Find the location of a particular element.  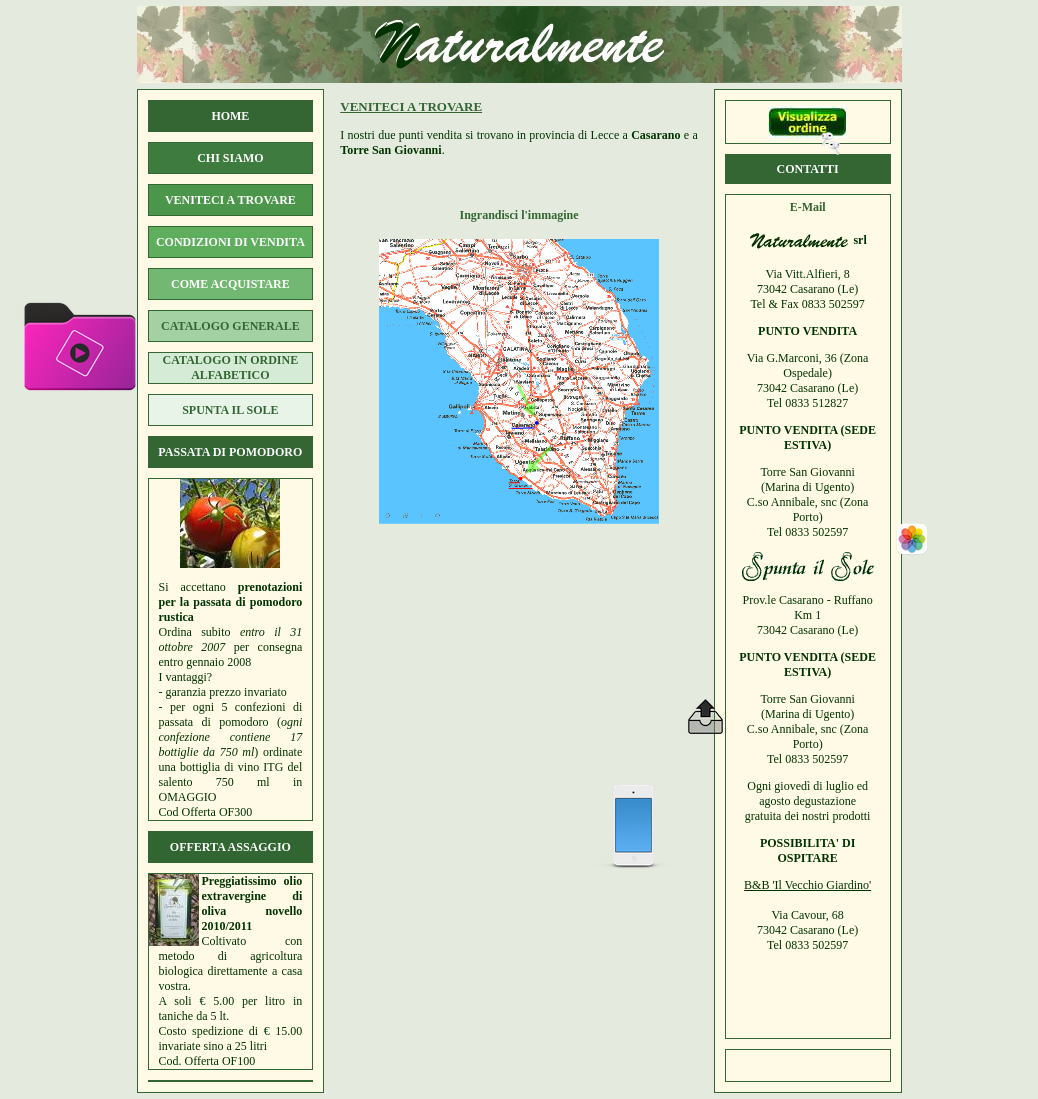

open the photos app is located at coordinates (912, 539).